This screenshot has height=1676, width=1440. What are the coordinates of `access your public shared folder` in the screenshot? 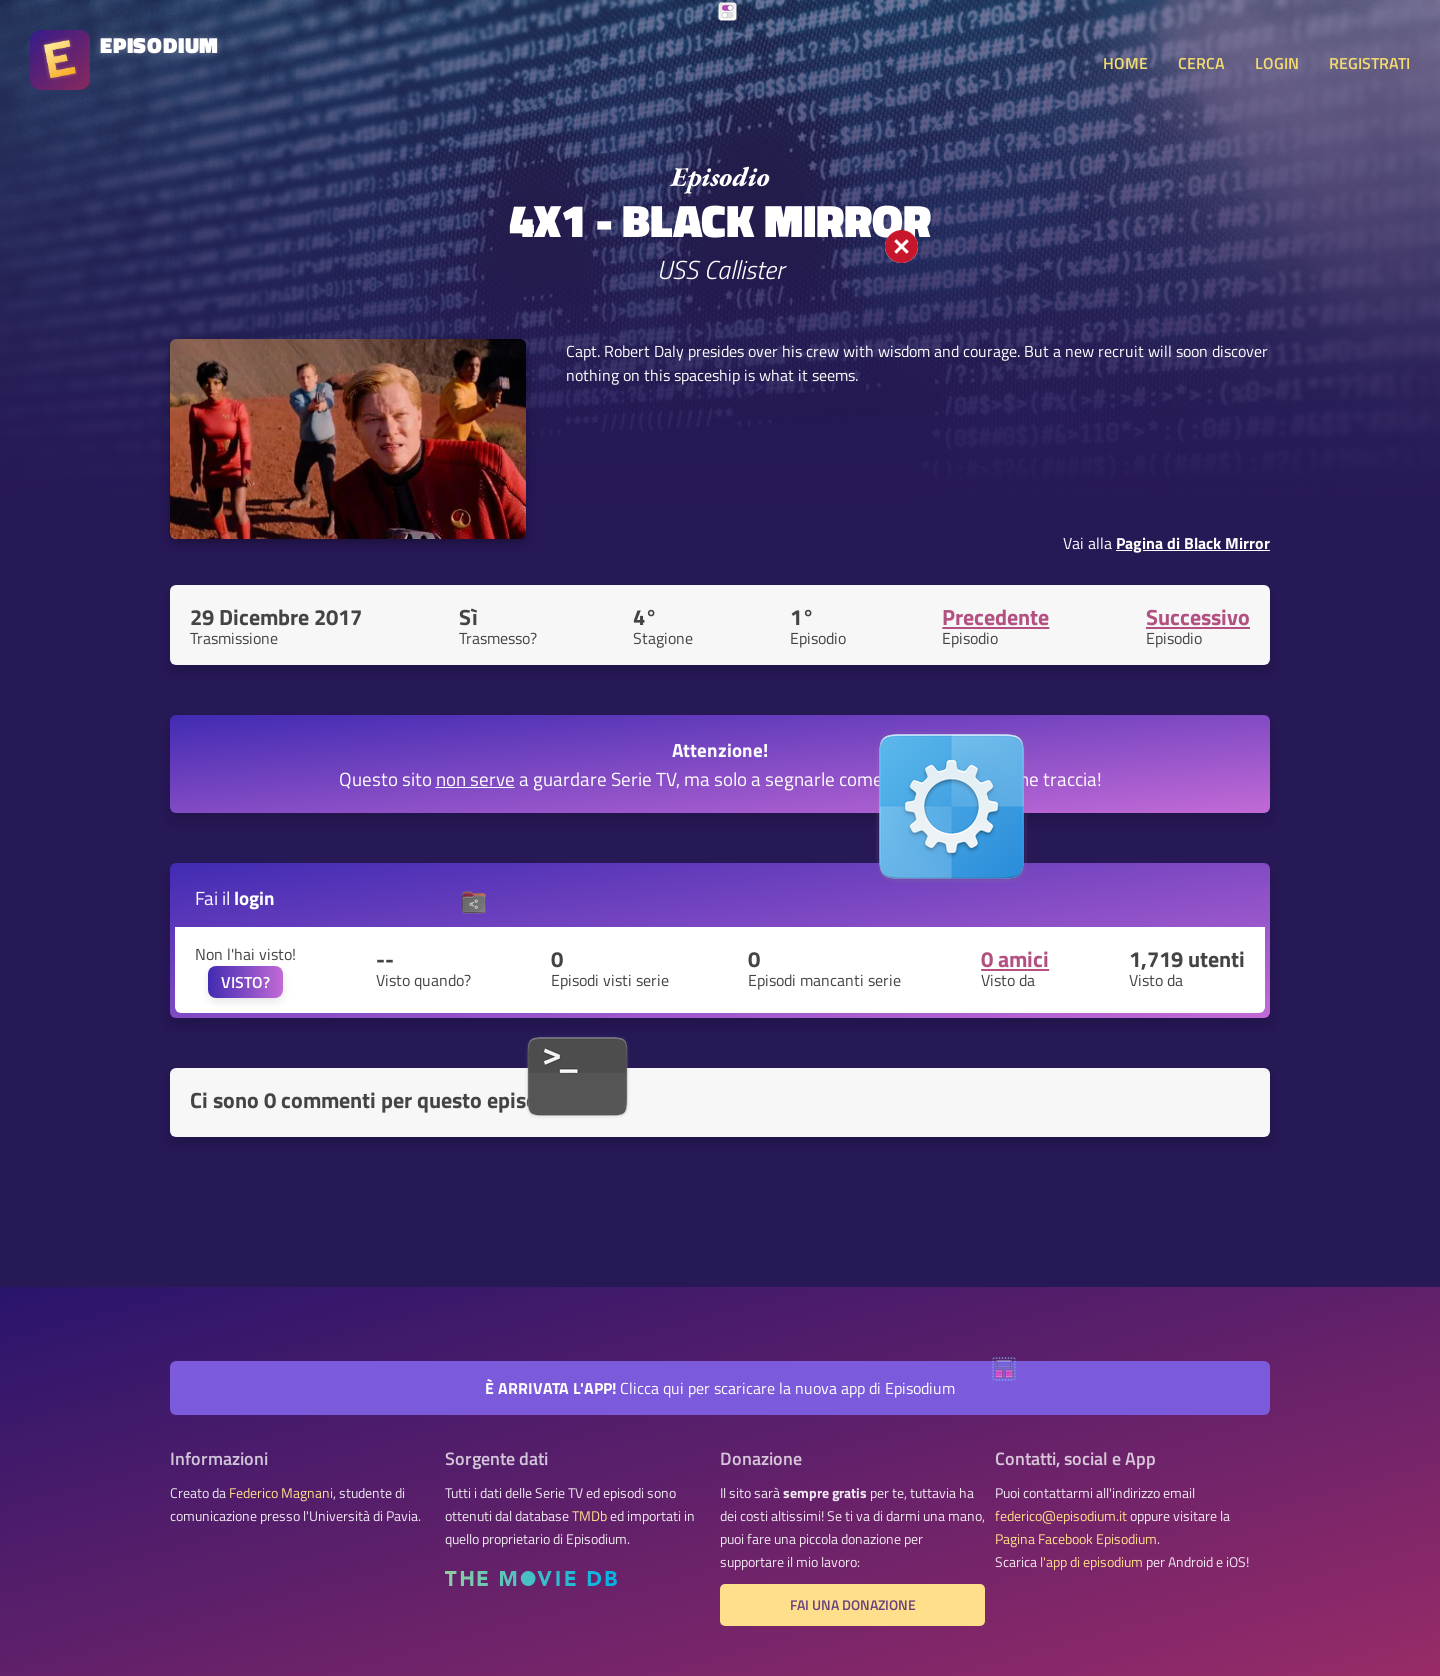 It's located at (474, 902).